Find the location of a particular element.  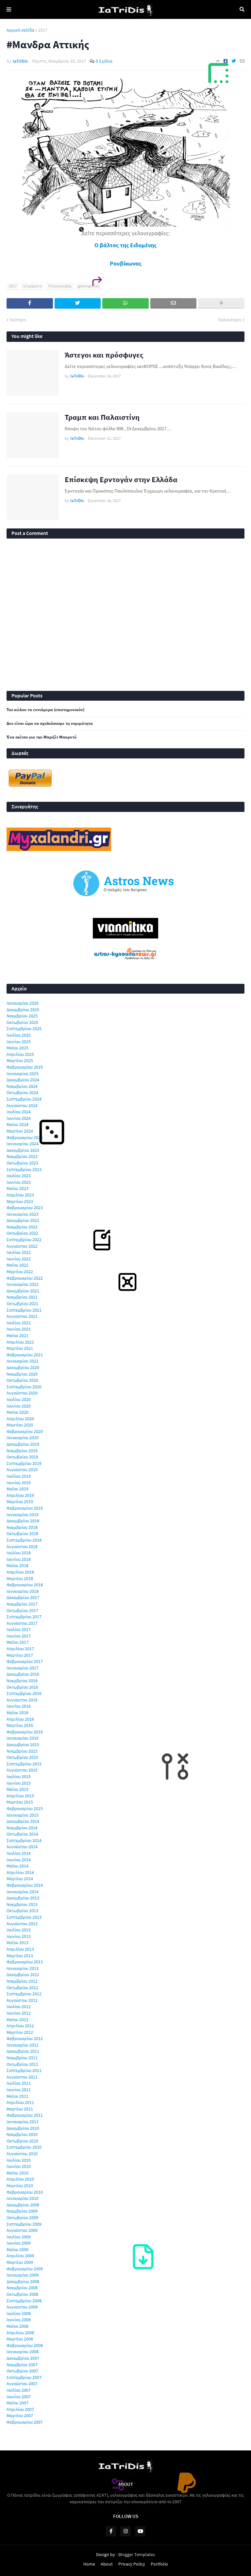

select border style for an element is located at coordinates (218, 73).